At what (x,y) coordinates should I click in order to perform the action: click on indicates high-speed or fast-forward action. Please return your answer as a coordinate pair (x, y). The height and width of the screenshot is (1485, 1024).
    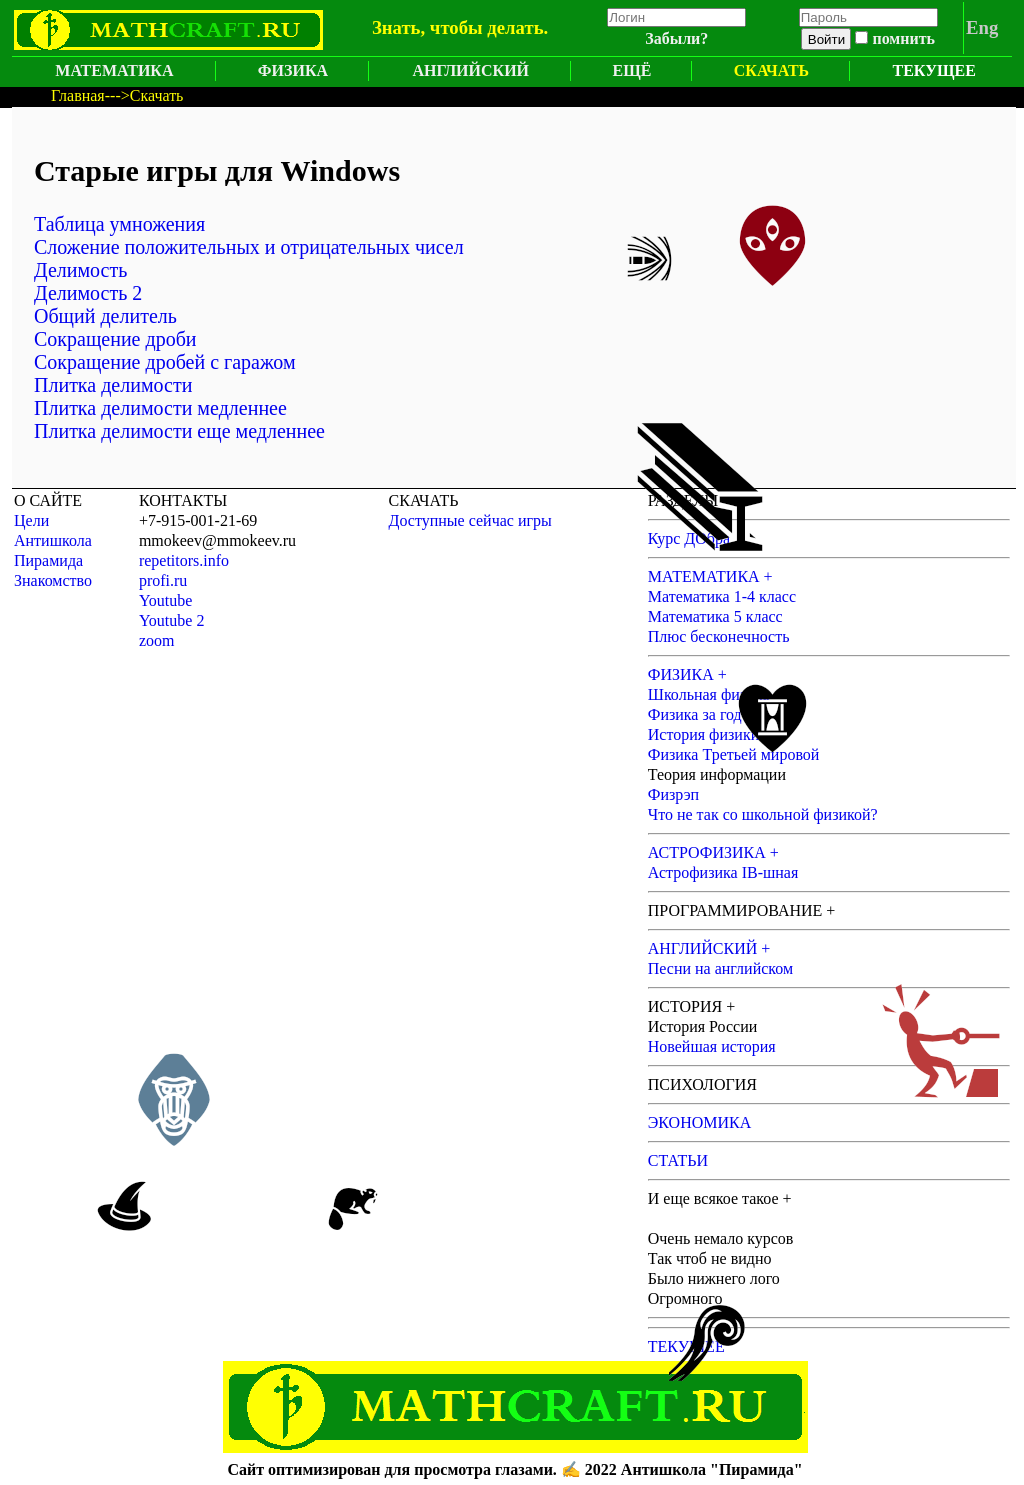
    Looking at the image, I should click on (649, 258).